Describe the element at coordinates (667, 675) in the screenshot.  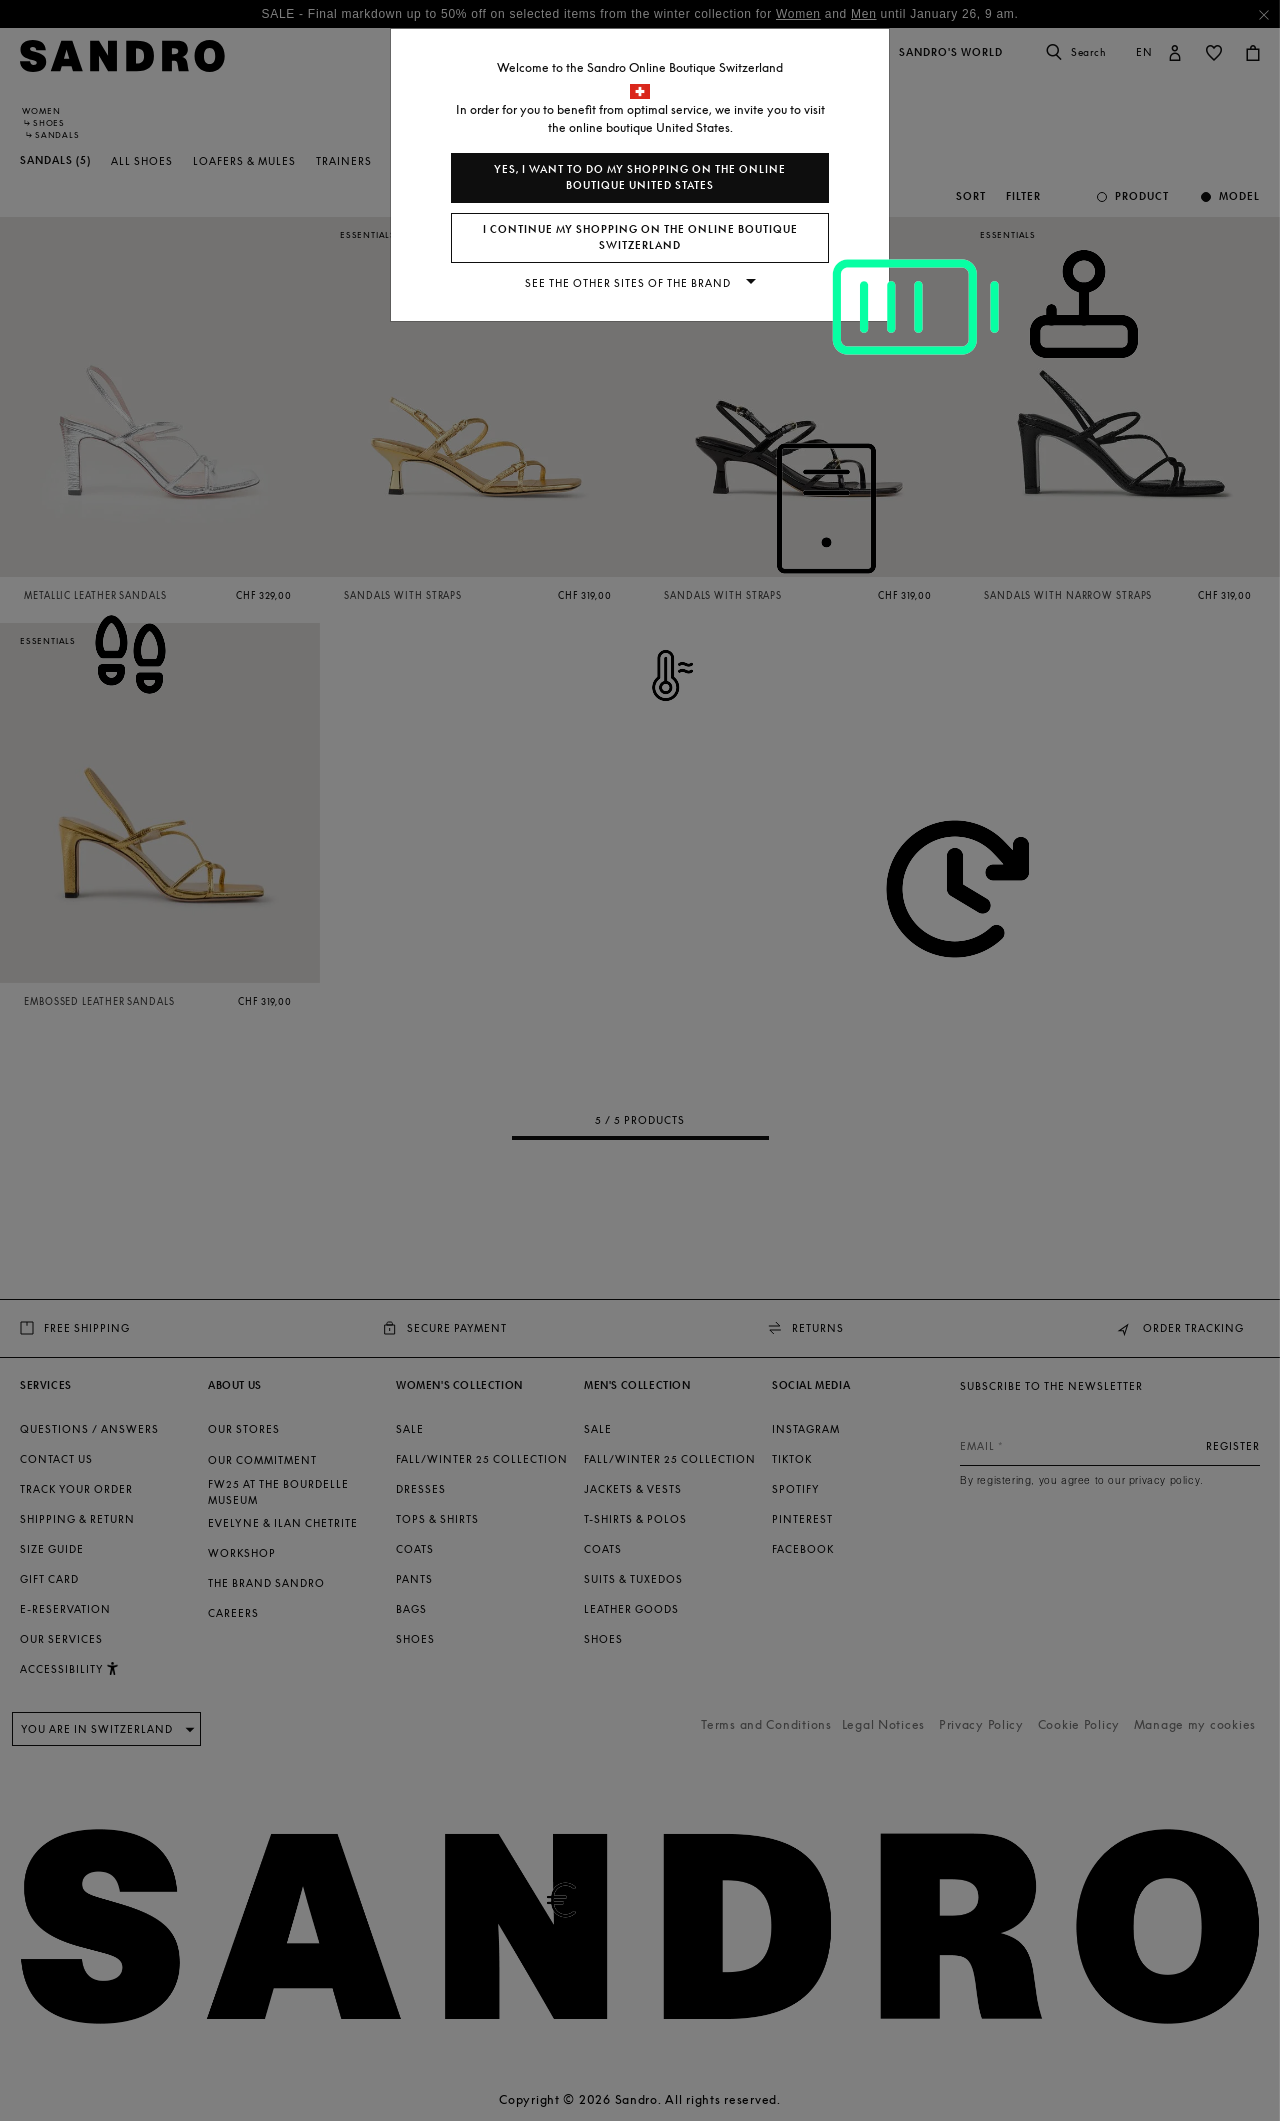
I see `indicates high temperature or heat warning` at that location.